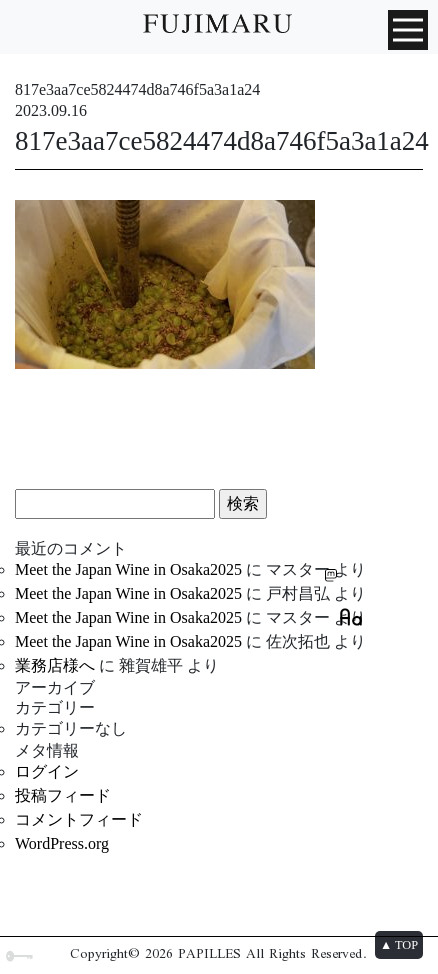 This screenshot has width=438, height=974. What do you see at coordinates (351, 617) in the screenshot?
I see `change text case formatting` at bounding box center [351, 617].